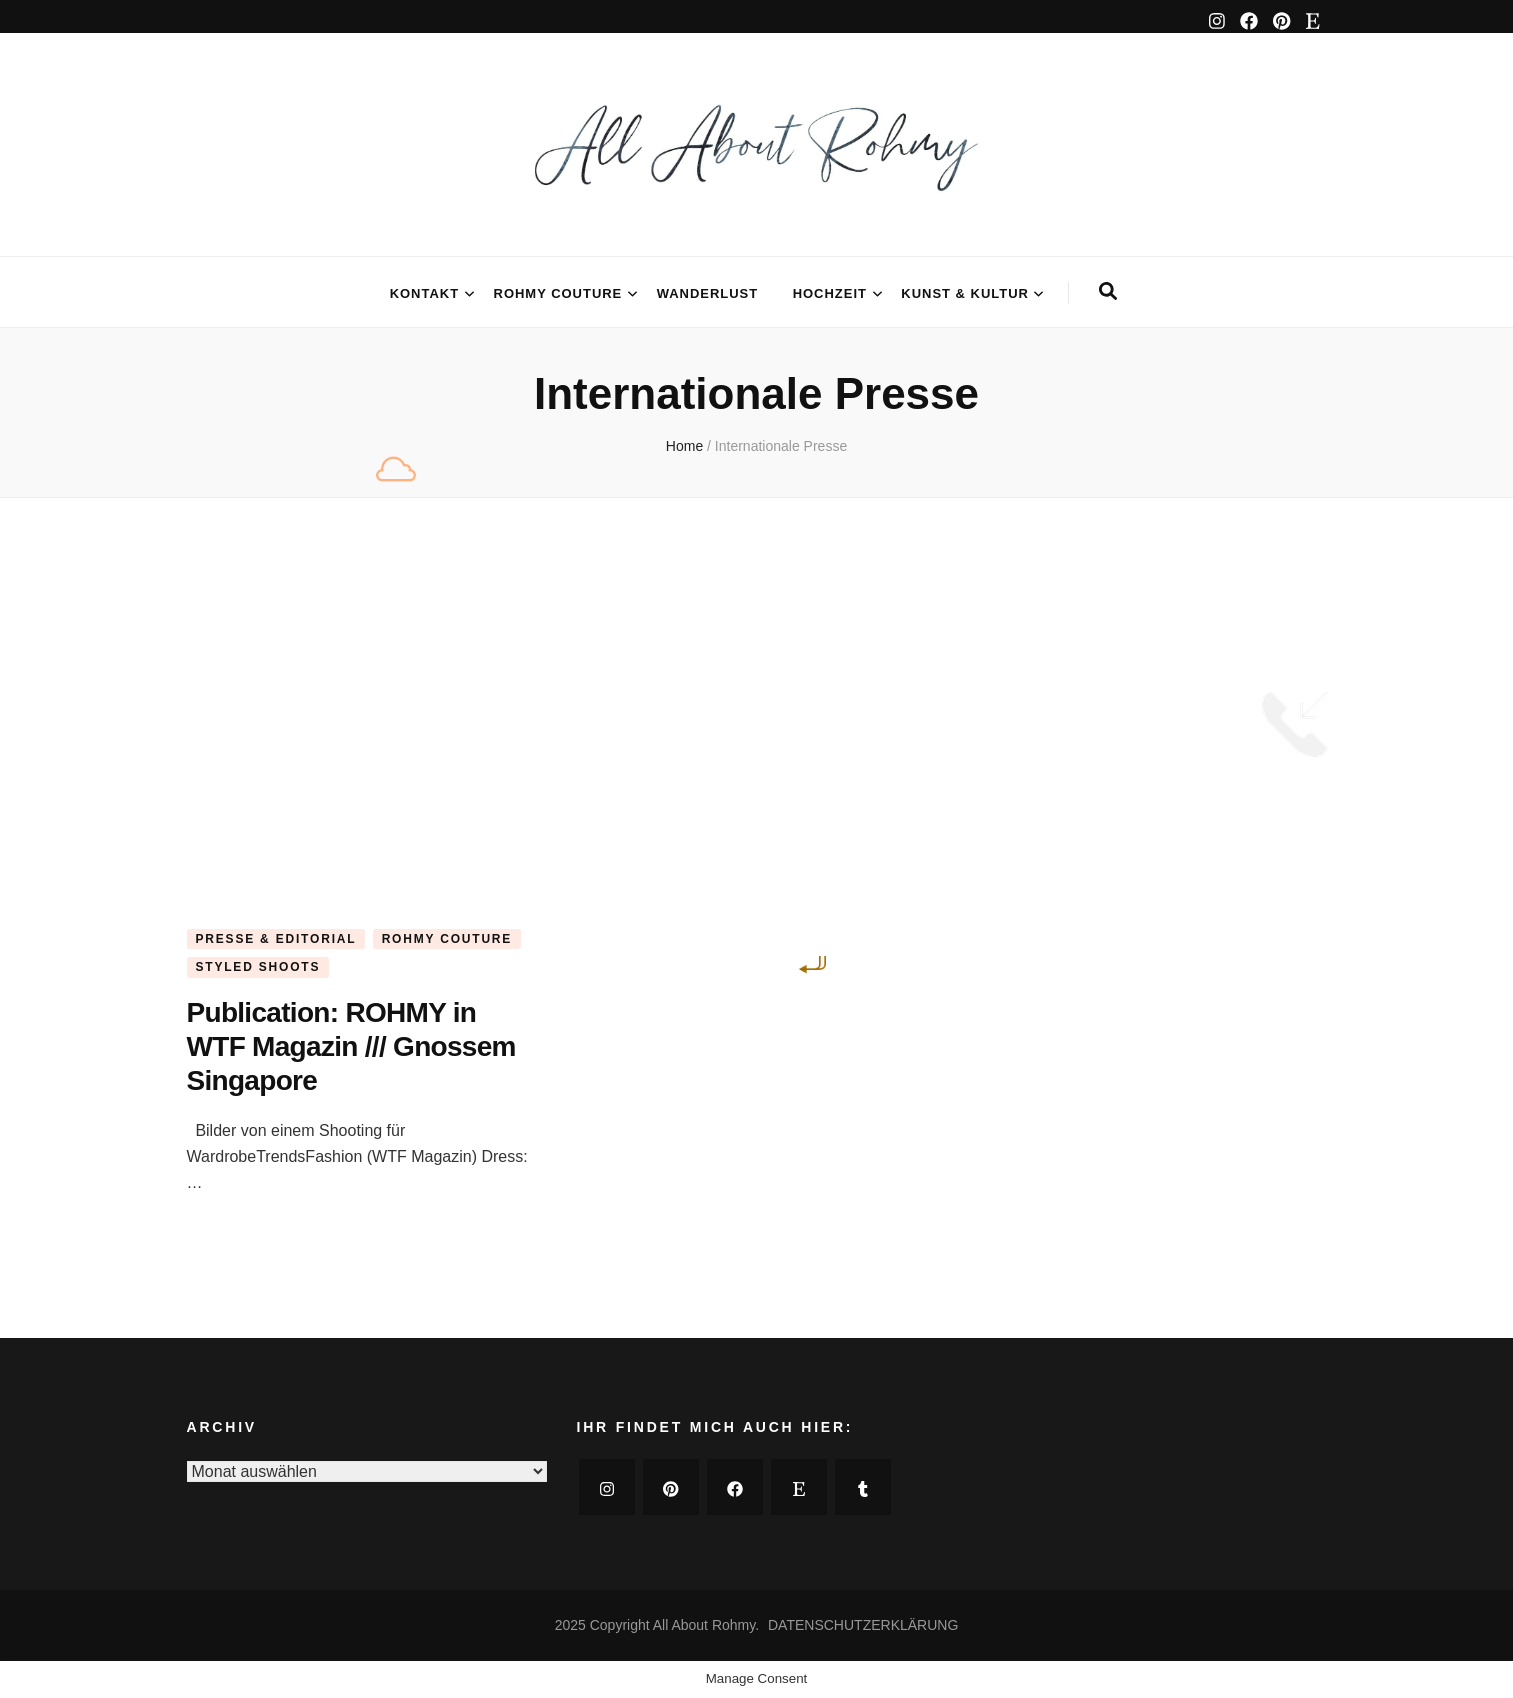  I want to click on access cloud storage or sync settings, so click(396, 469).